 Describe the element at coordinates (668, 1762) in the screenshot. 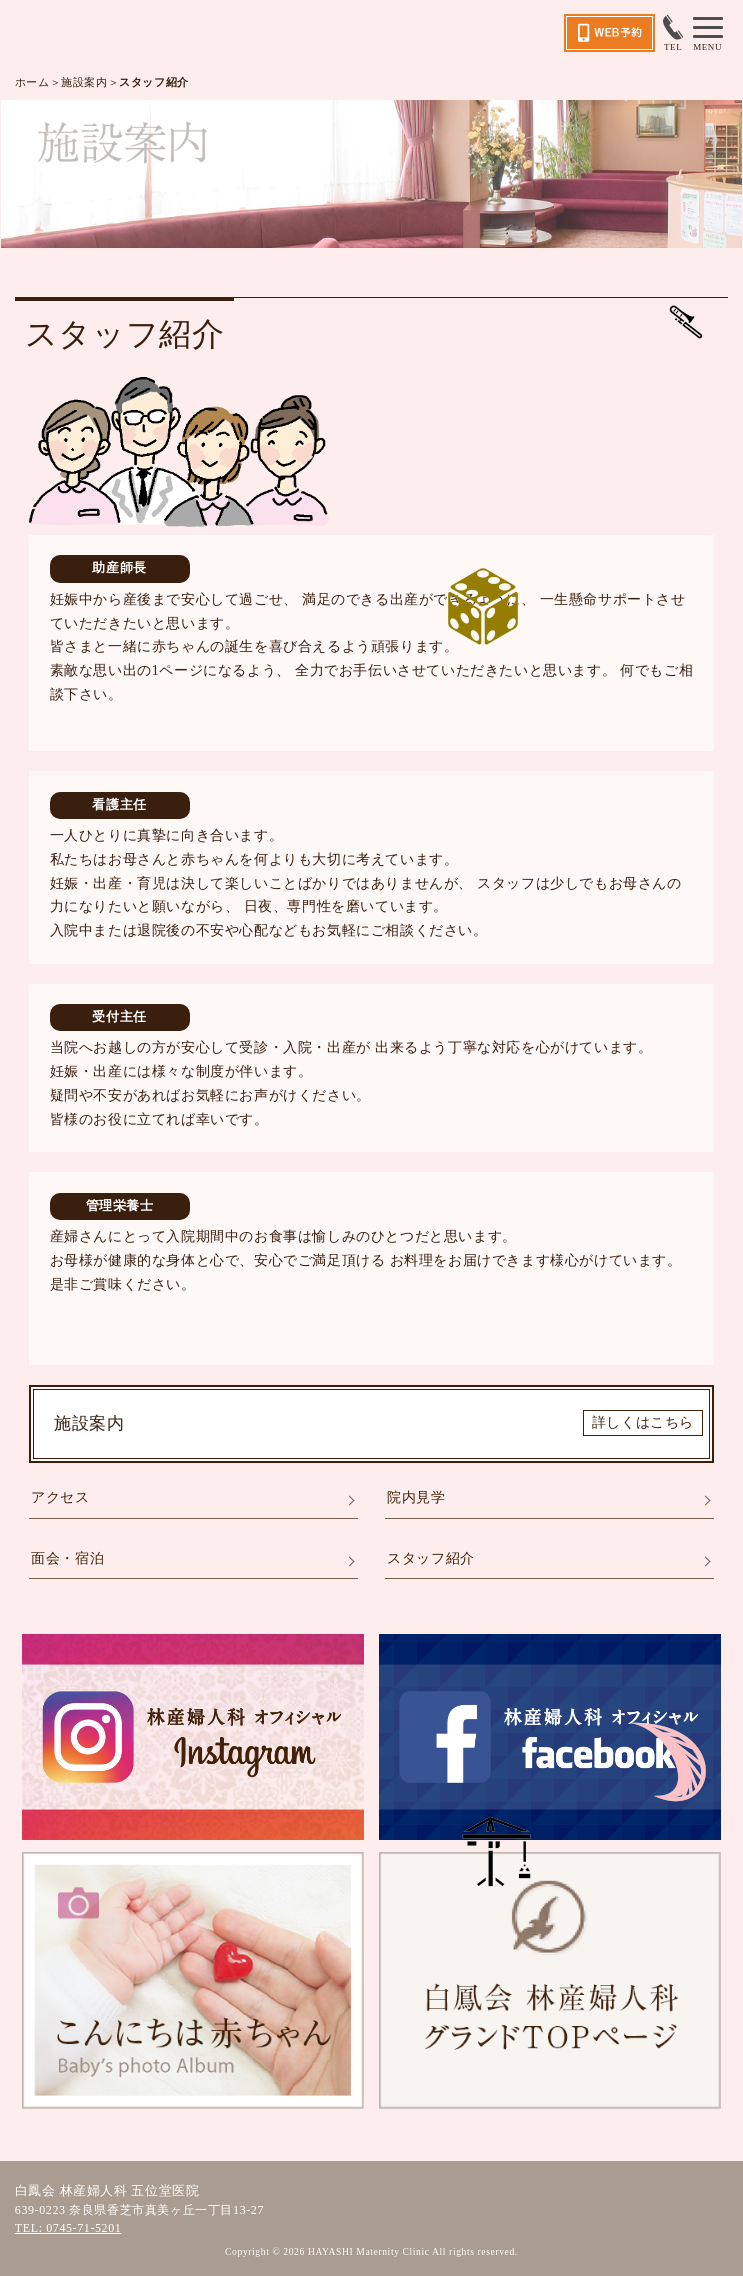

I see `indicates a slash or cutting attack action` at that location.